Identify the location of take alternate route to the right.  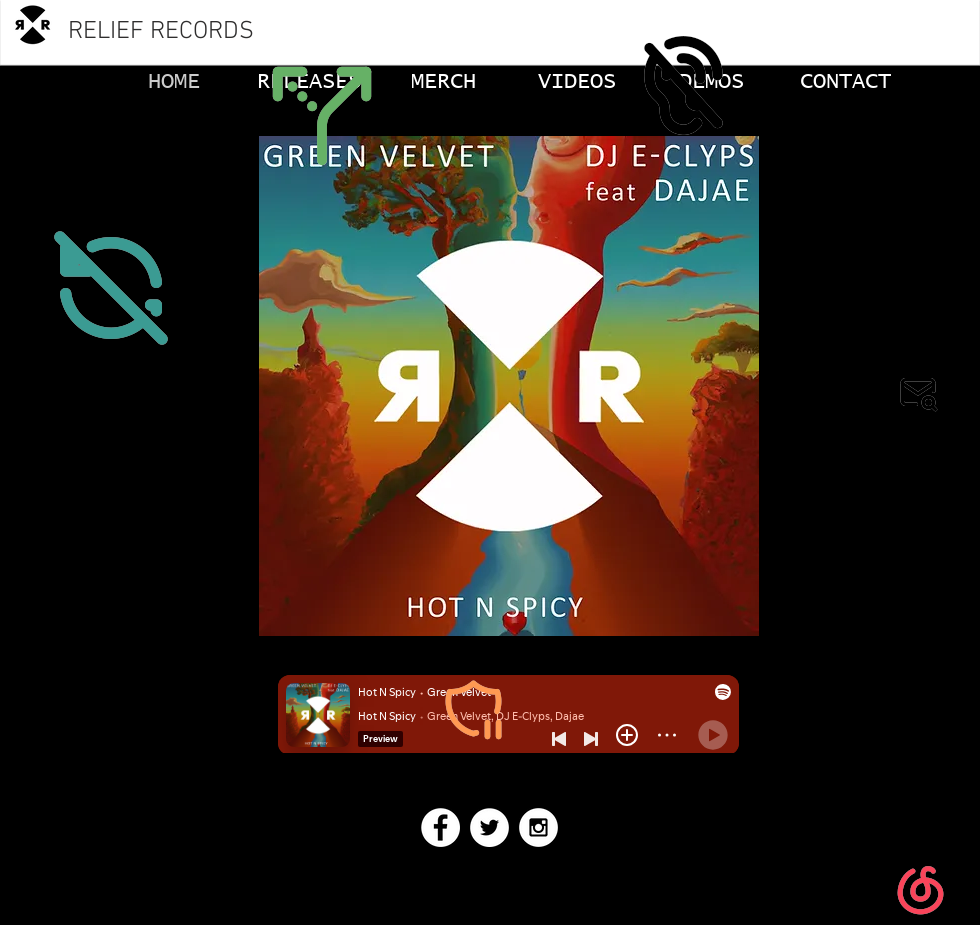
(322, 116).